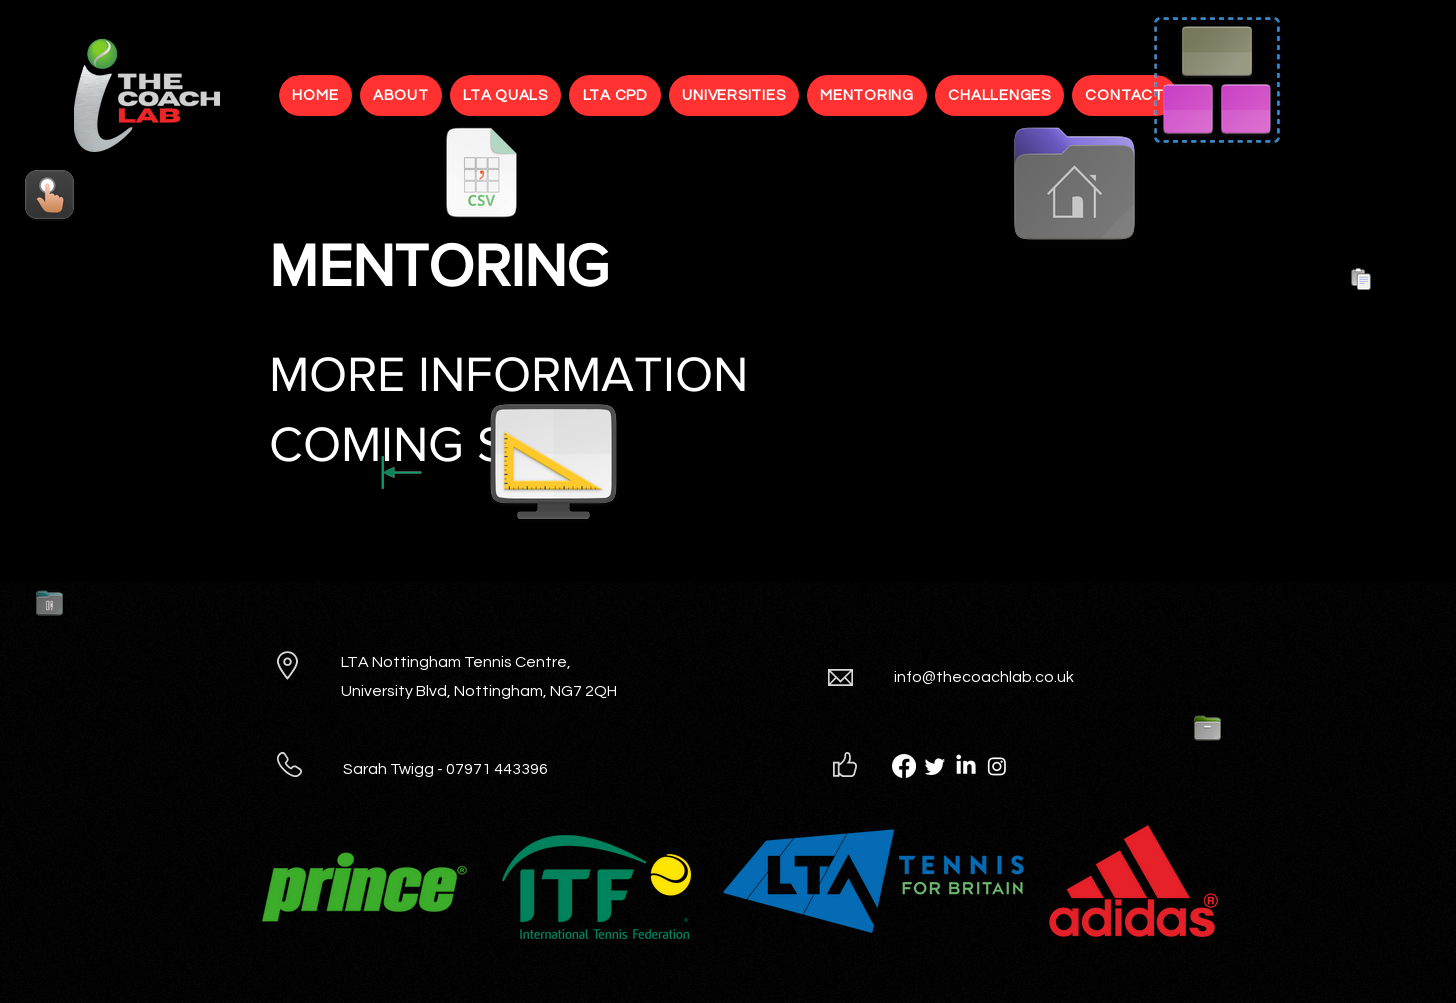  What do you see at coordinates (49, 602) in the screenshot?
I see `access your templates folder` at bounding box center [49, 602].